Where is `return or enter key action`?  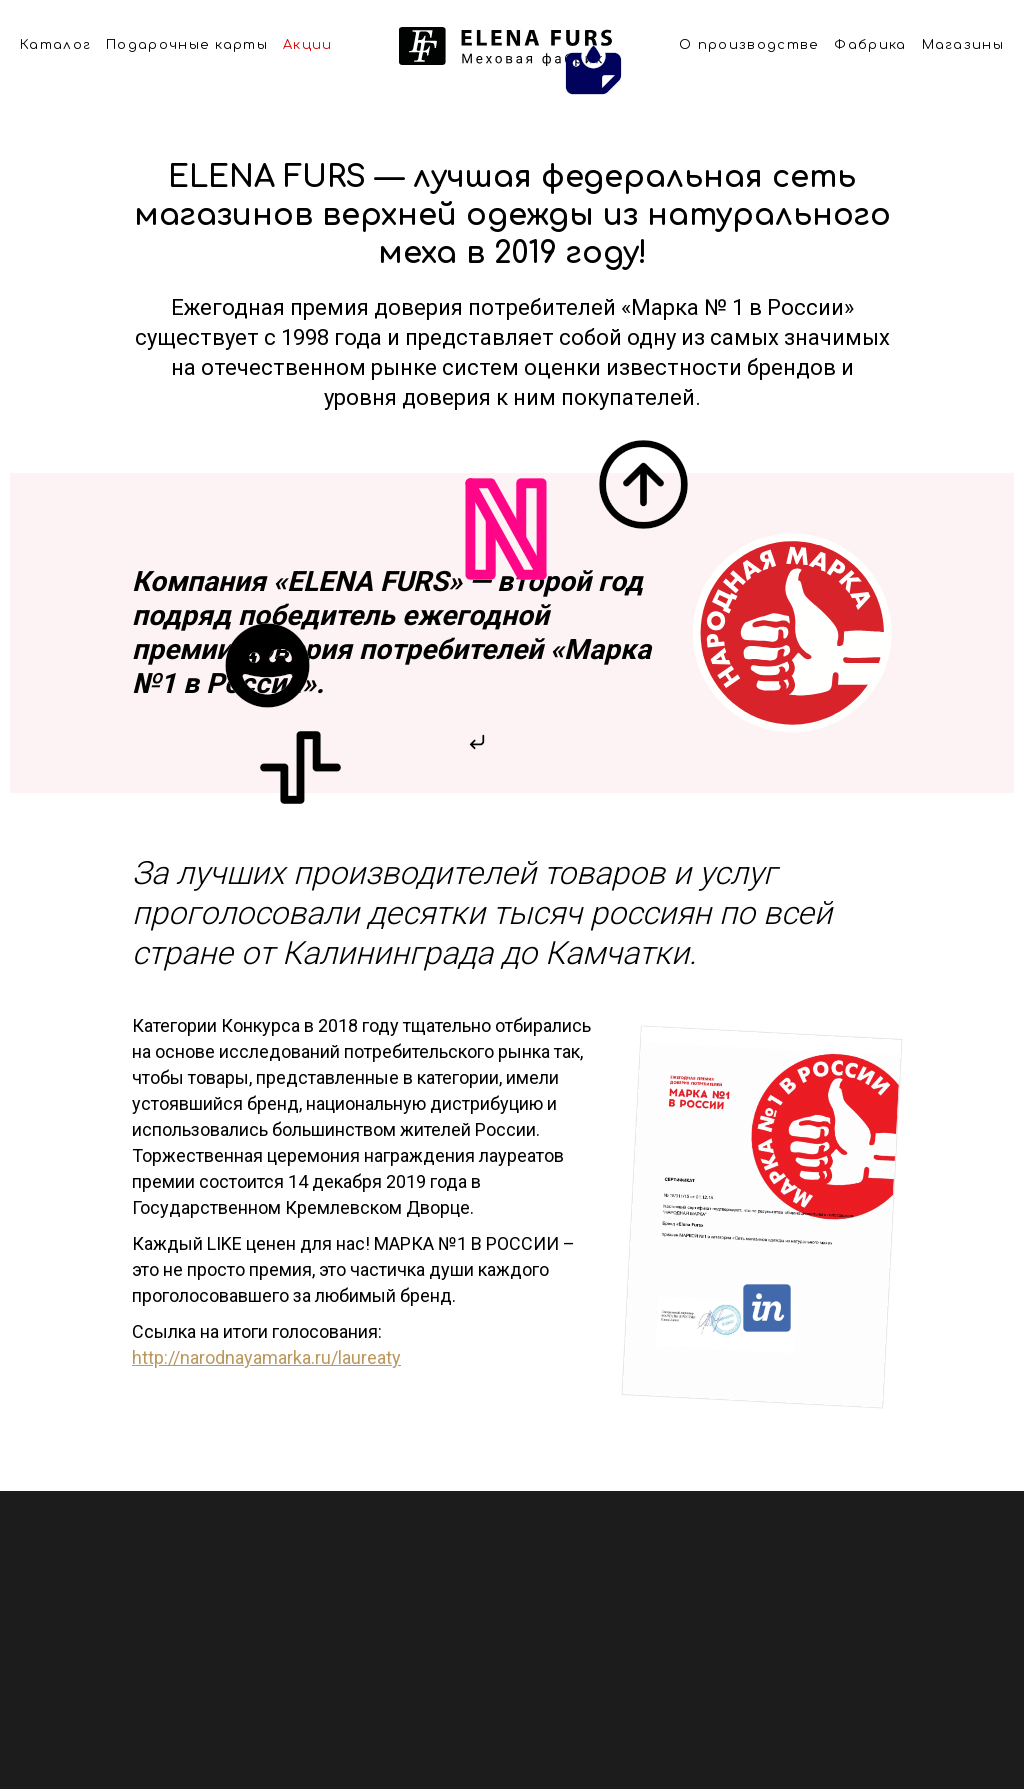 return or enter key action is located at coordinates (477, 741).